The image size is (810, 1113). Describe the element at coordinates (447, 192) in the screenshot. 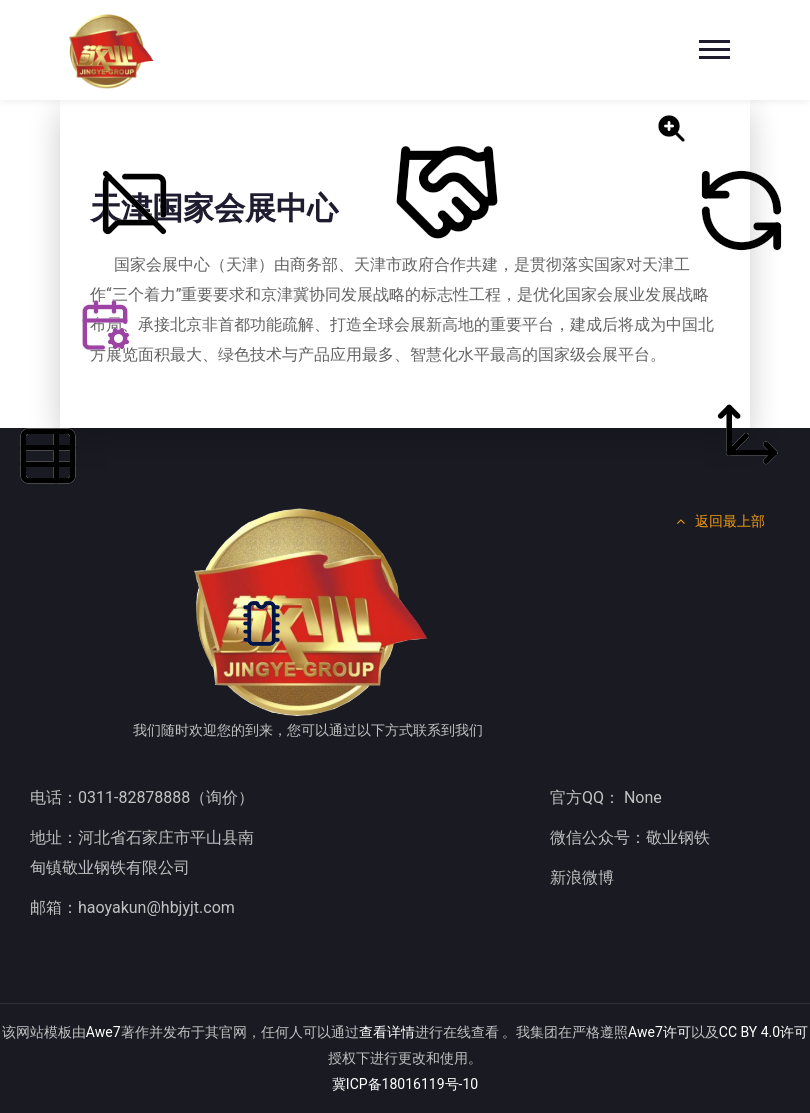

I see `indicates a partnership or collaboration feature` at that location.